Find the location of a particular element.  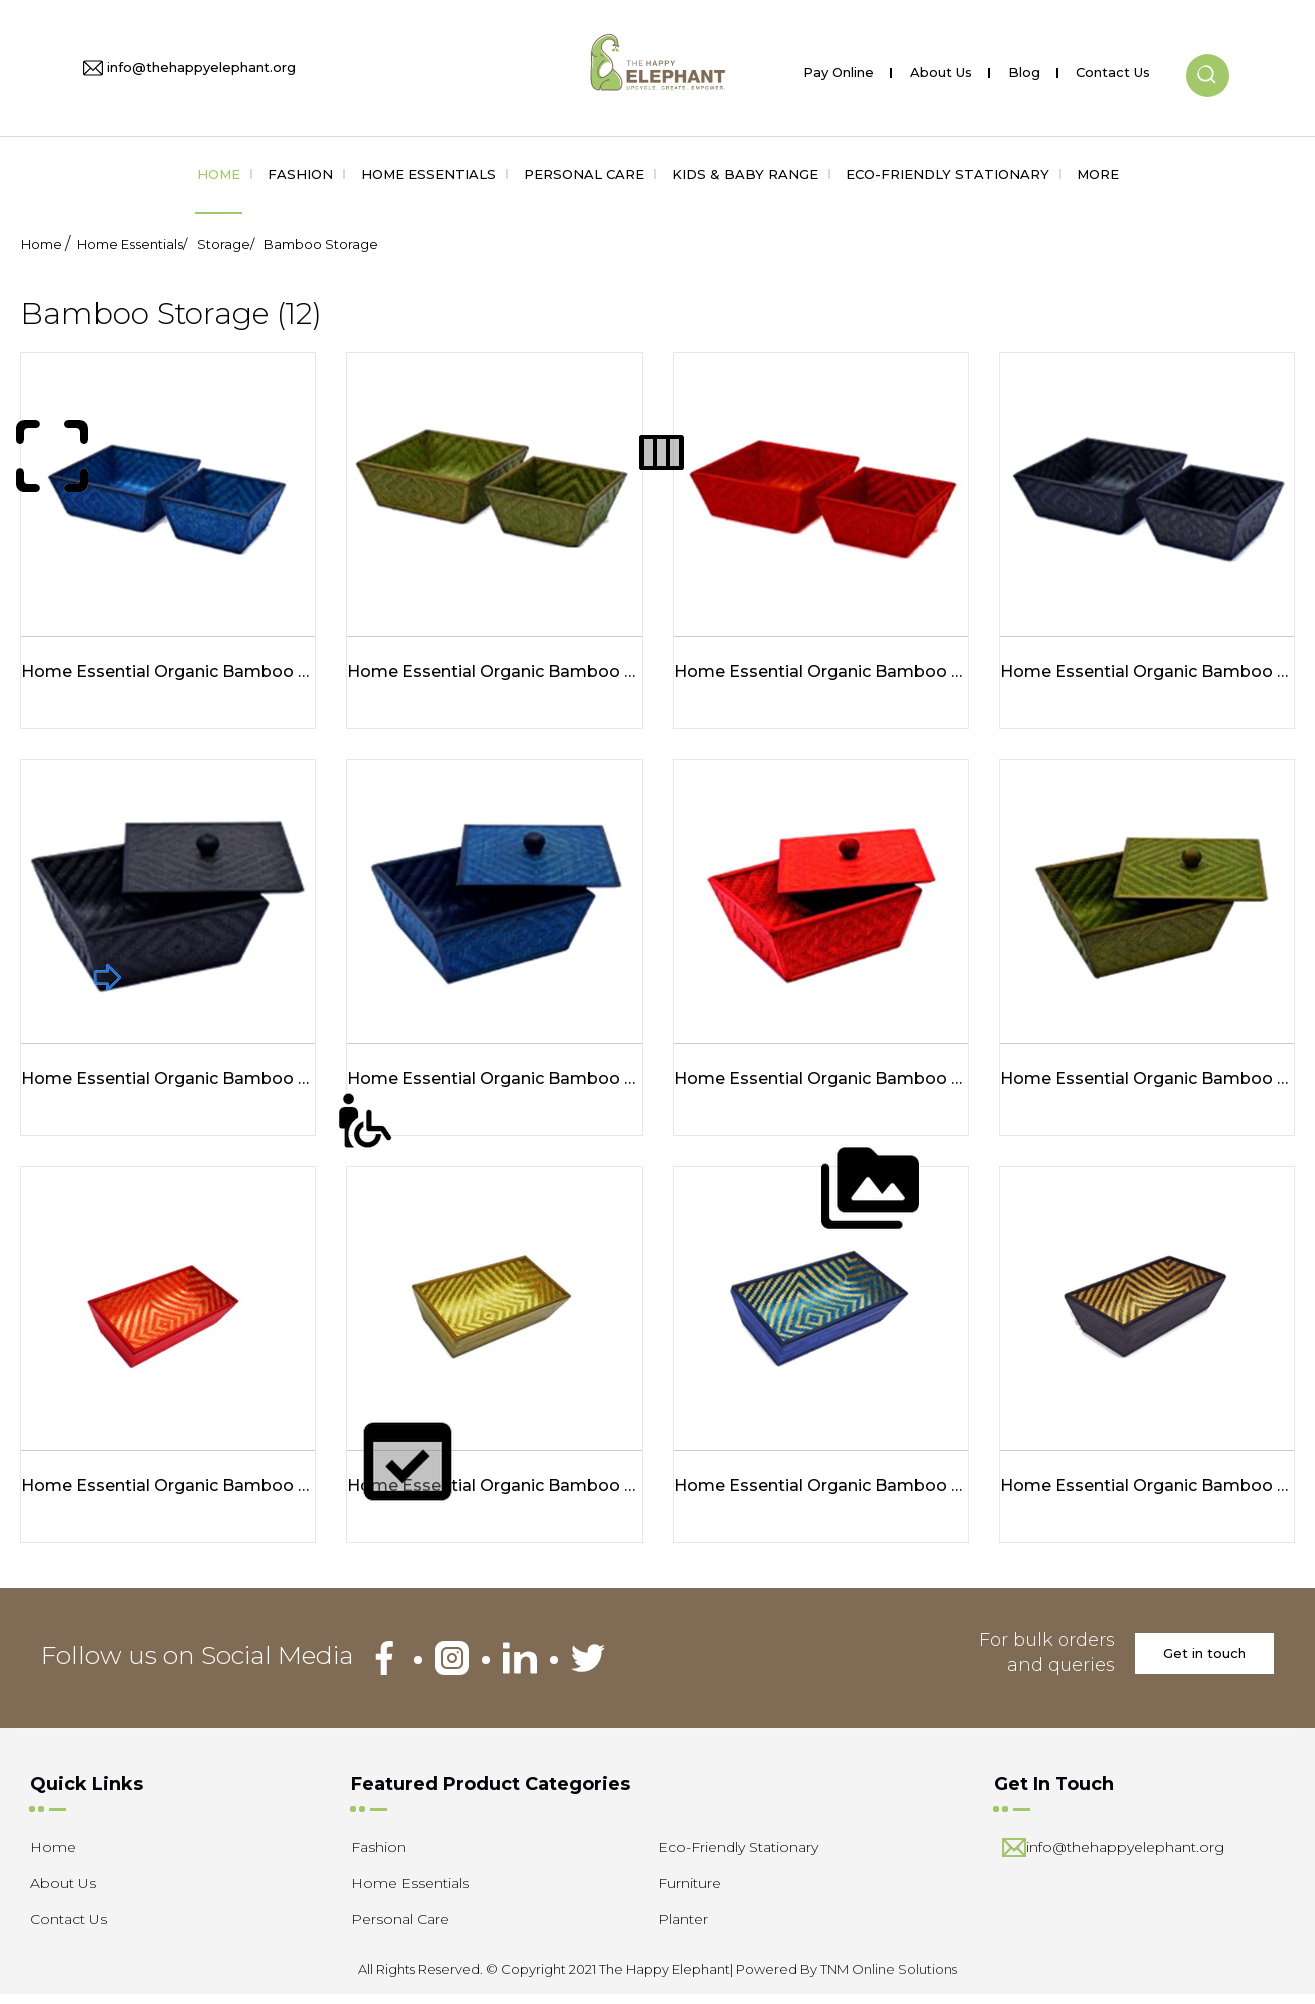

wheelchair accessible pickup location is located at coordinates (363, 1120).